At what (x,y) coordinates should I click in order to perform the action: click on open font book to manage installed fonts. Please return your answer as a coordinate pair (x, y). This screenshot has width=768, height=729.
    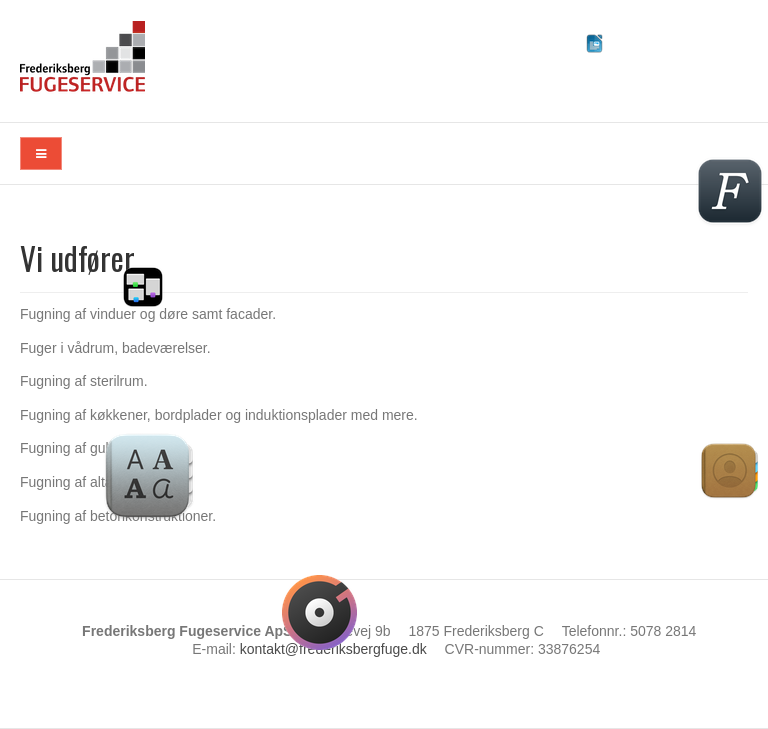
    Looking at the image, I should click on (147, 475).